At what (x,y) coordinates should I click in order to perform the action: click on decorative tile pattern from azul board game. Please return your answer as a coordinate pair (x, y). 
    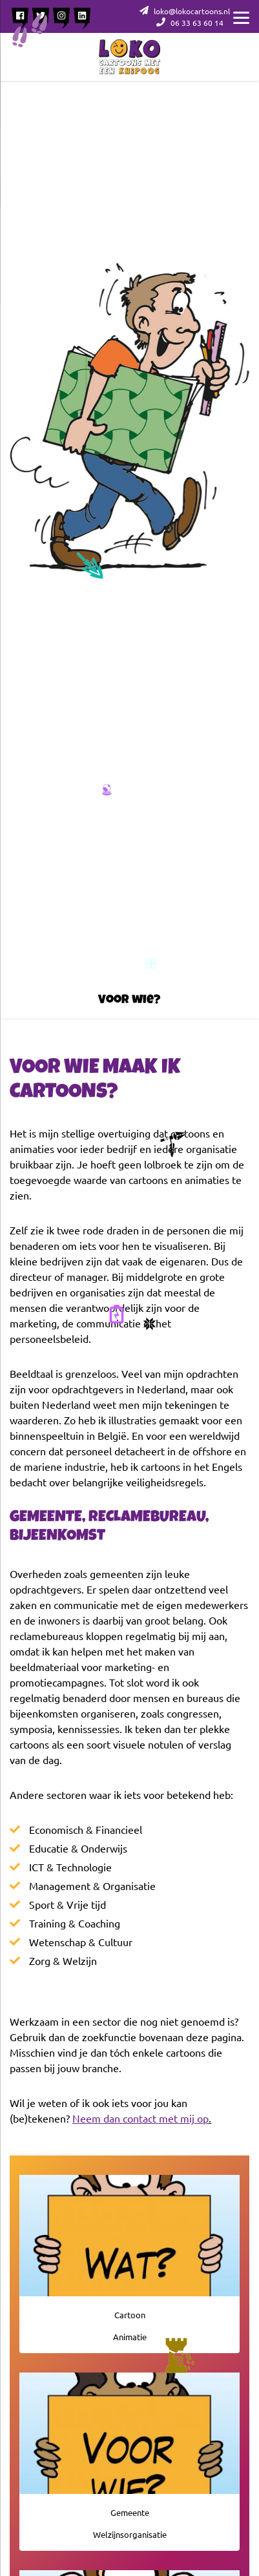
    Looking at the image, I should click on (149, 1324).